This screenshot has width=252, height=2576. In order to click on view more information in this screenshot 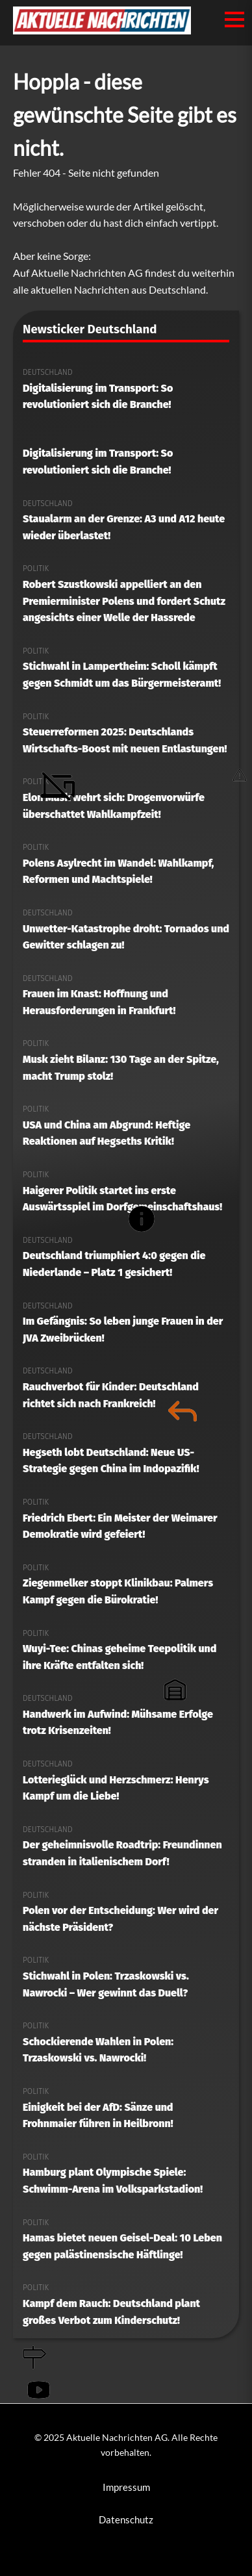, I will do `click(142, 1219)`.